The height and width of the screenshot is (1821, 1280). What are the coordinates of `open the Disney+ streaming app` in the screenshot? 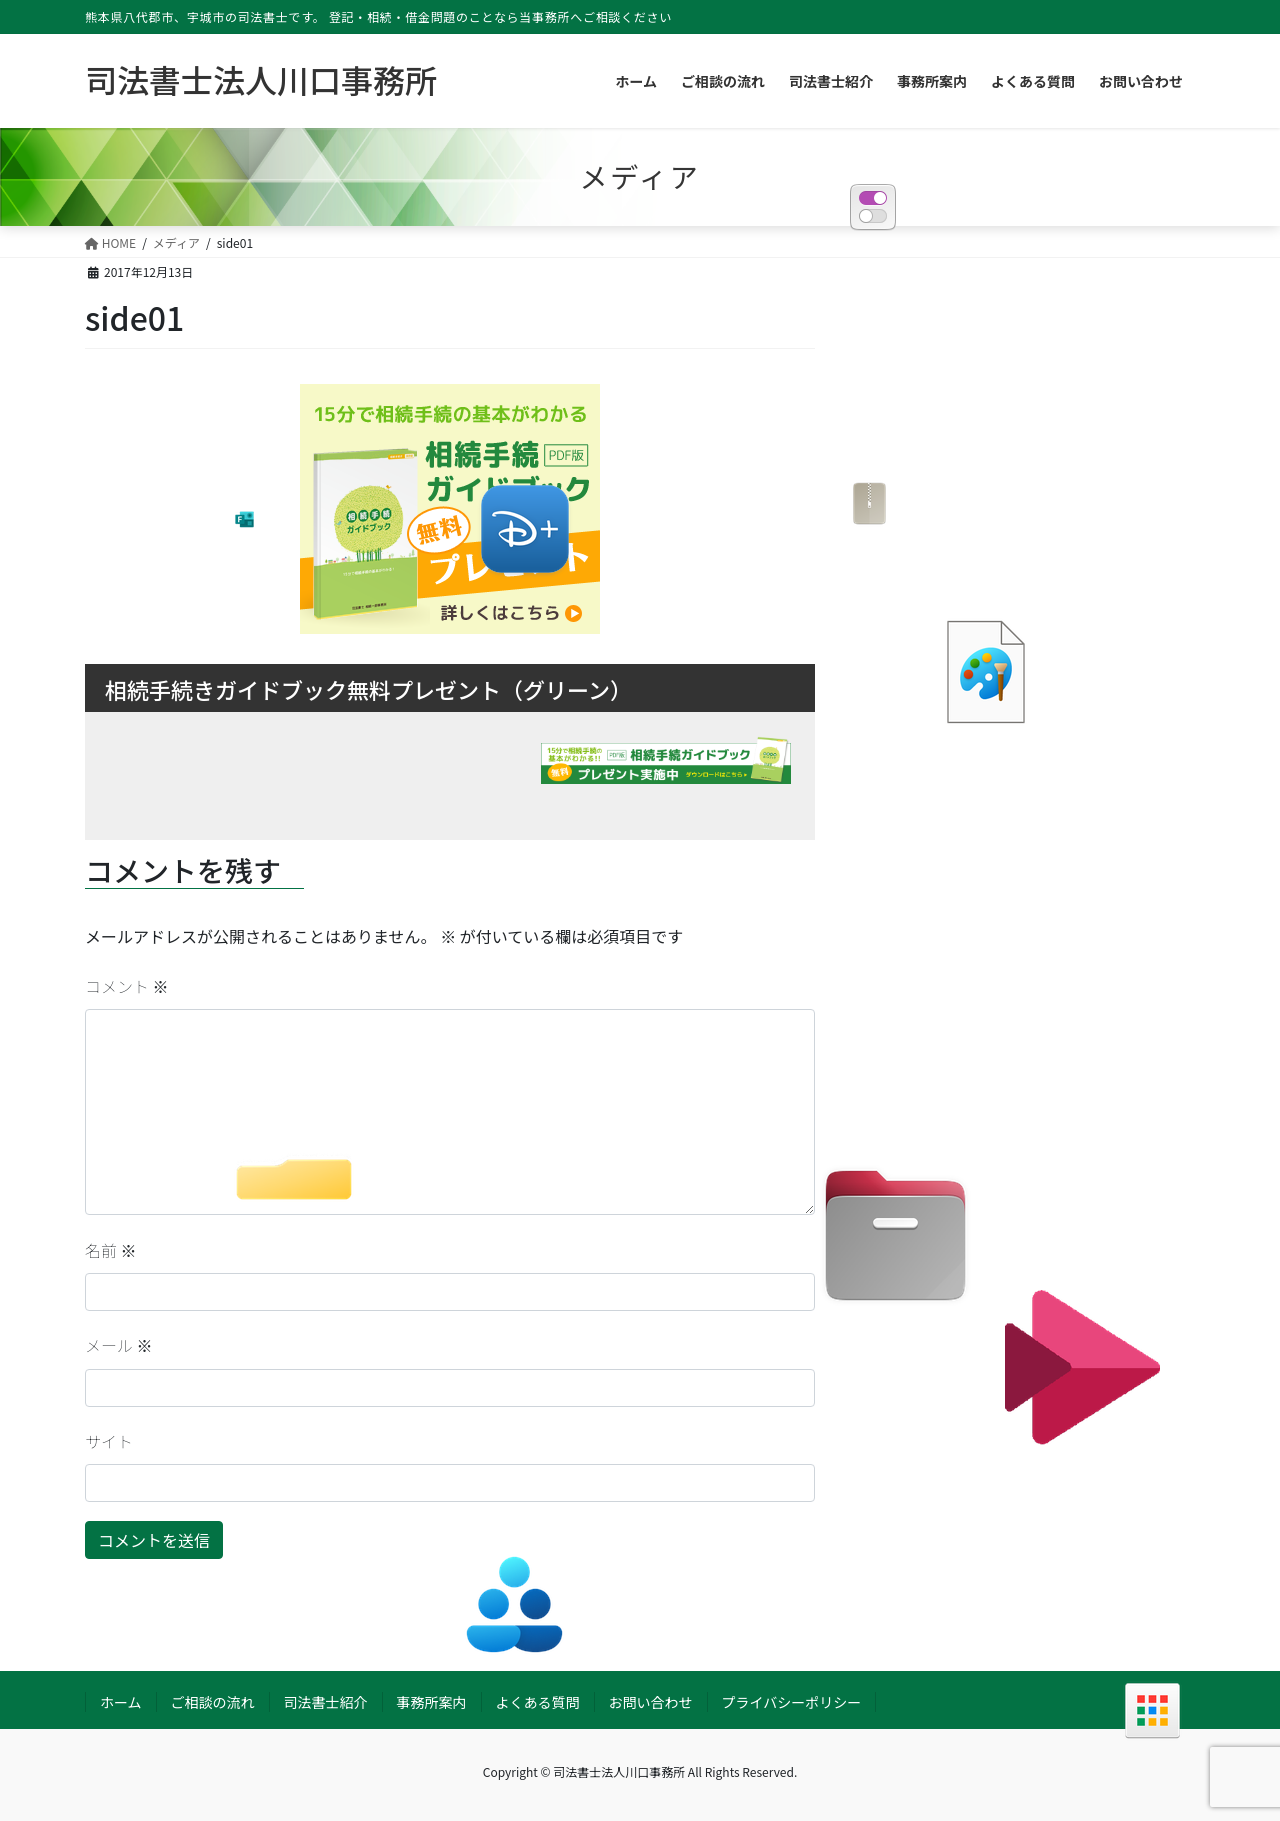 It's located at (525, 529).